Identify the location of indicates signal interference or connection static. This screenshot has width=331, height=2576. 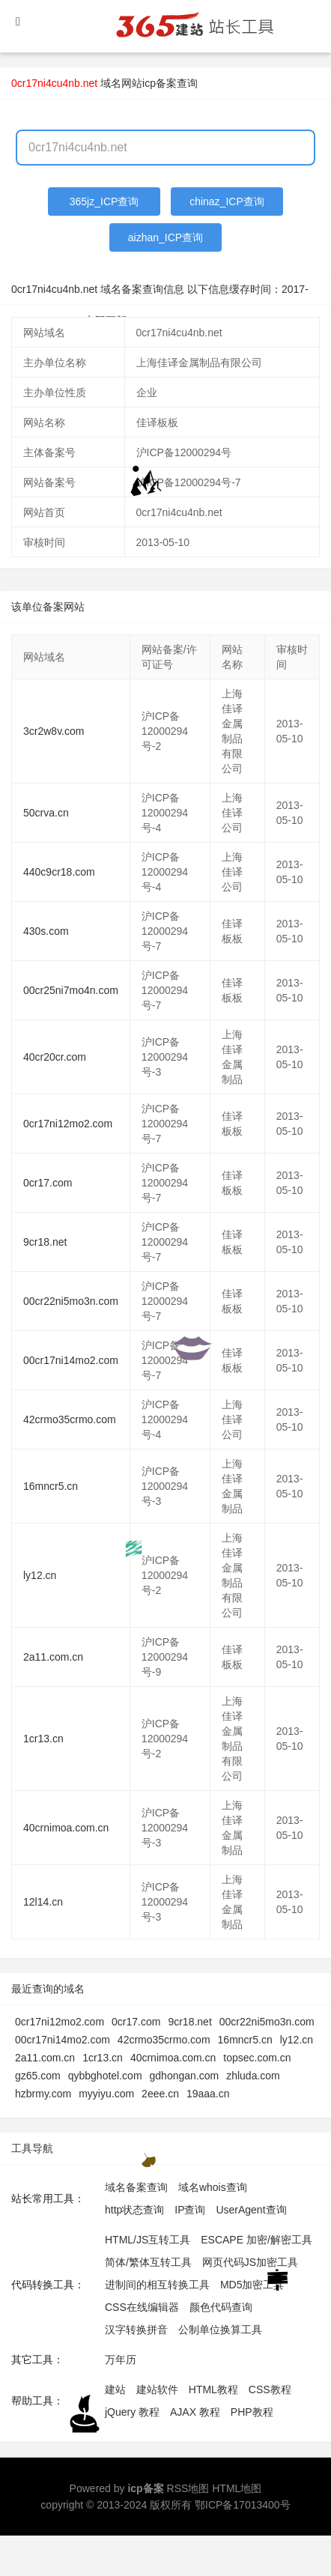
(133, 1548).